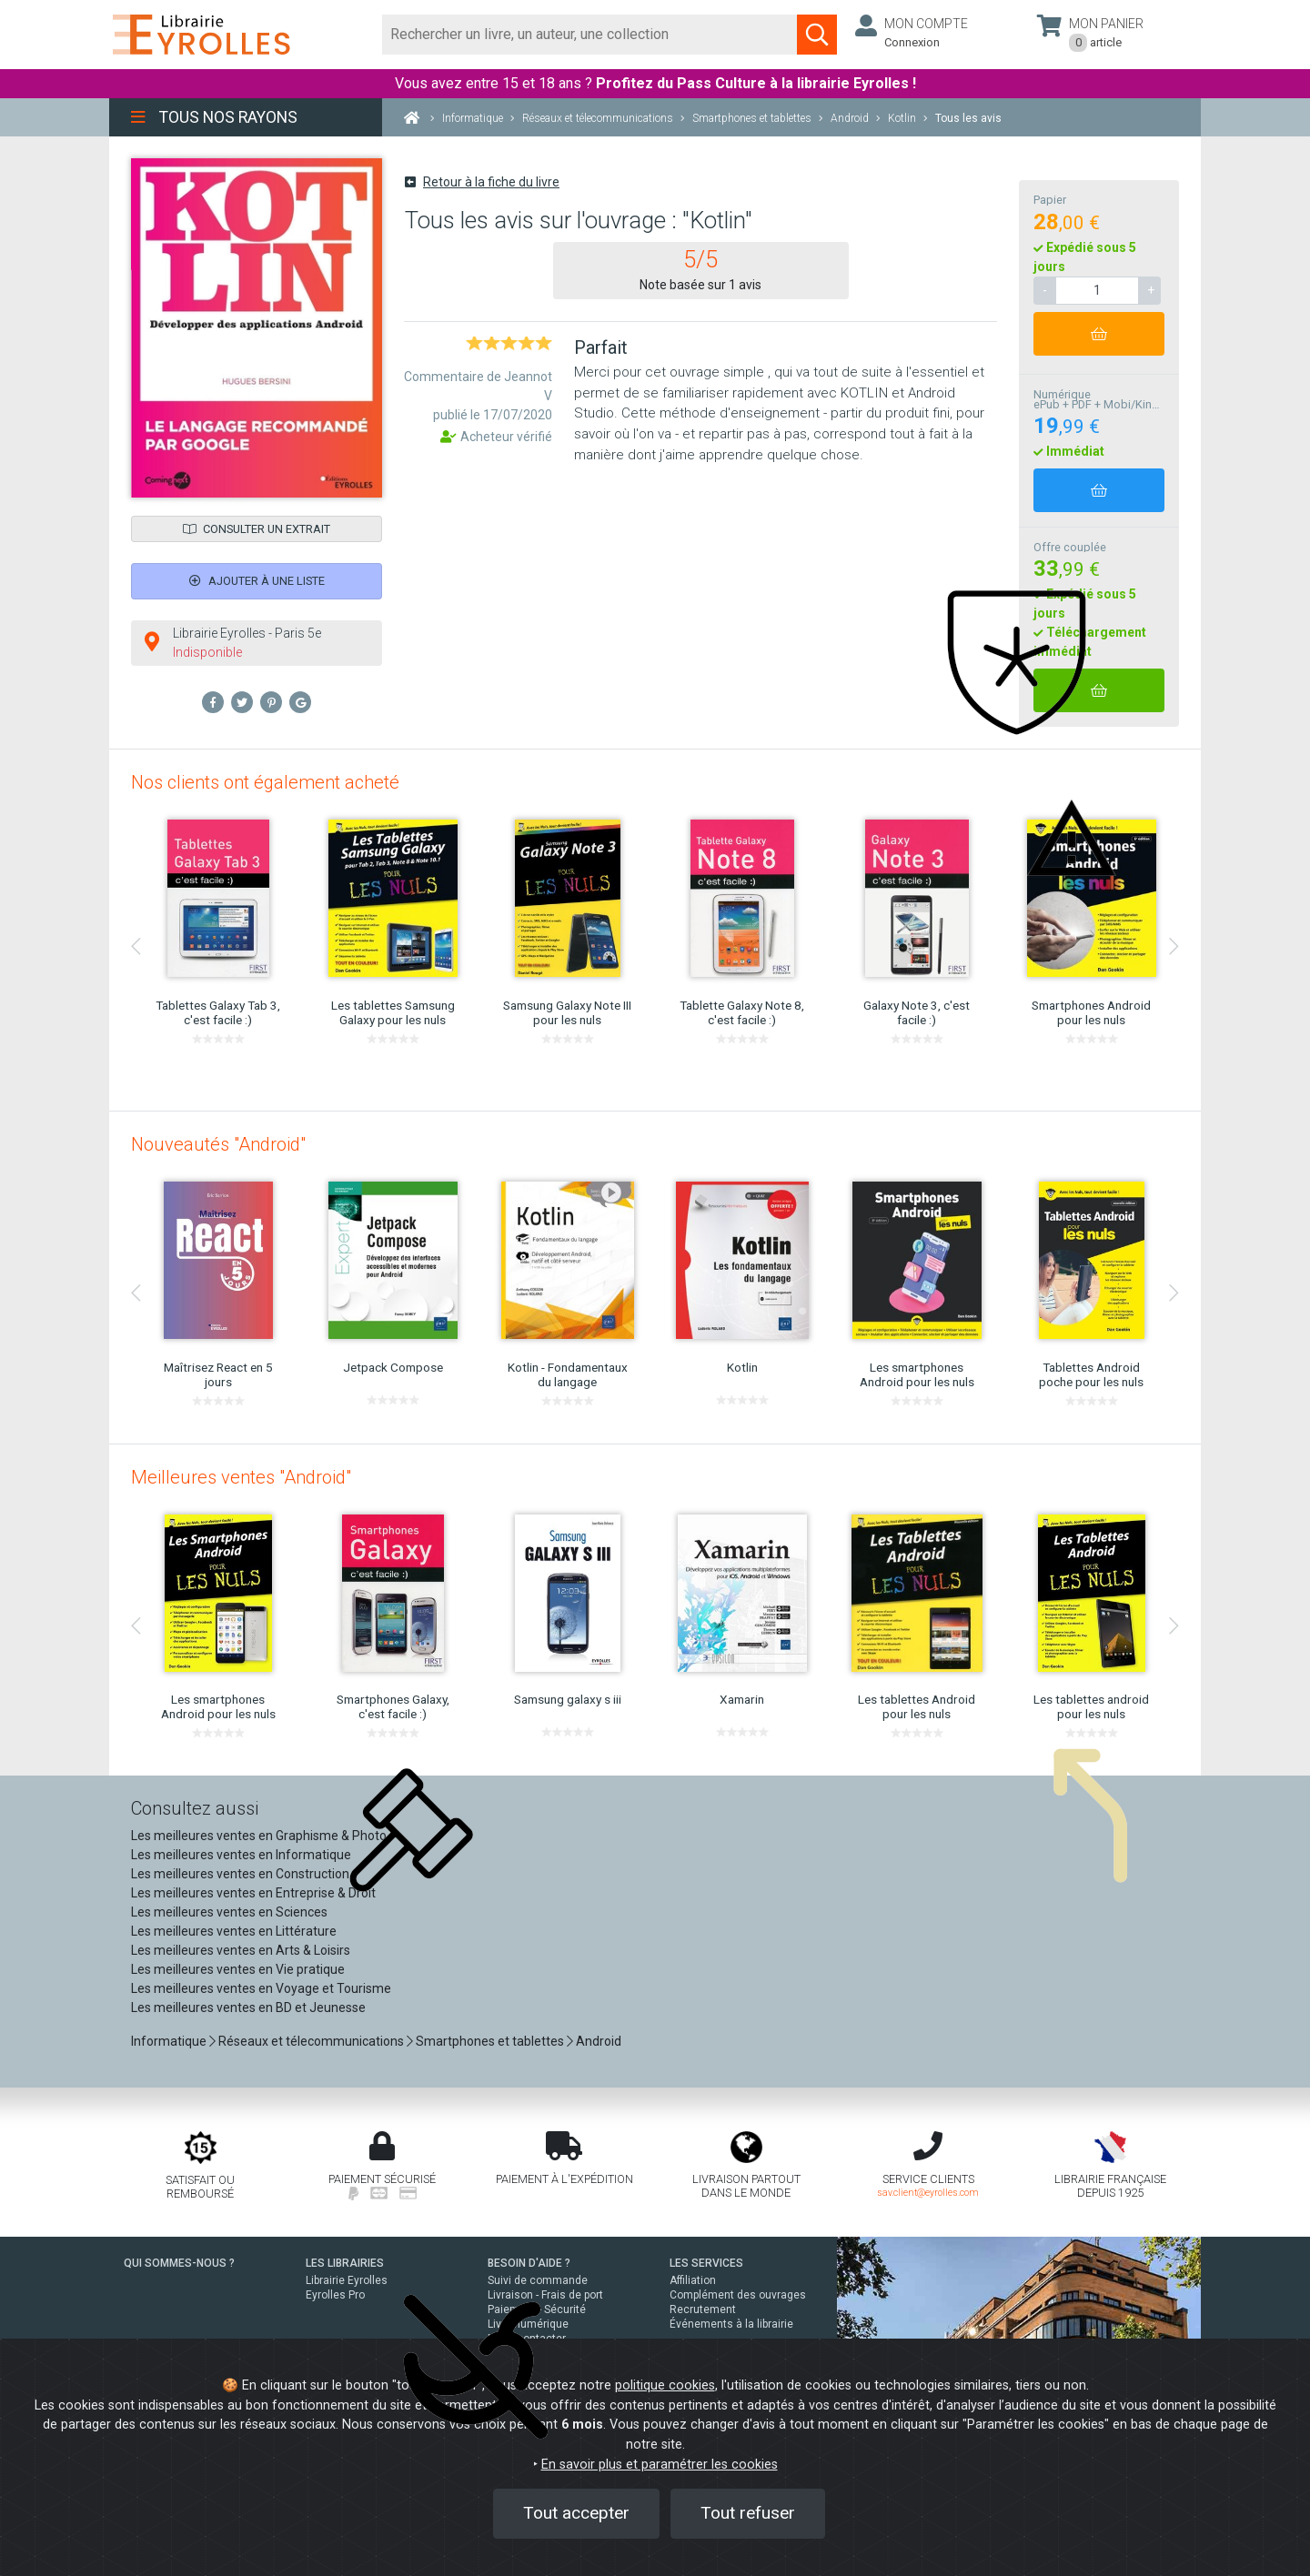 The height and width of the screenshot is (2576, 1310). What do you see at coordinates (1072, 840) in the screenshot?
I see `indicates a warning or caution state` at bounding box center [1072, 840].